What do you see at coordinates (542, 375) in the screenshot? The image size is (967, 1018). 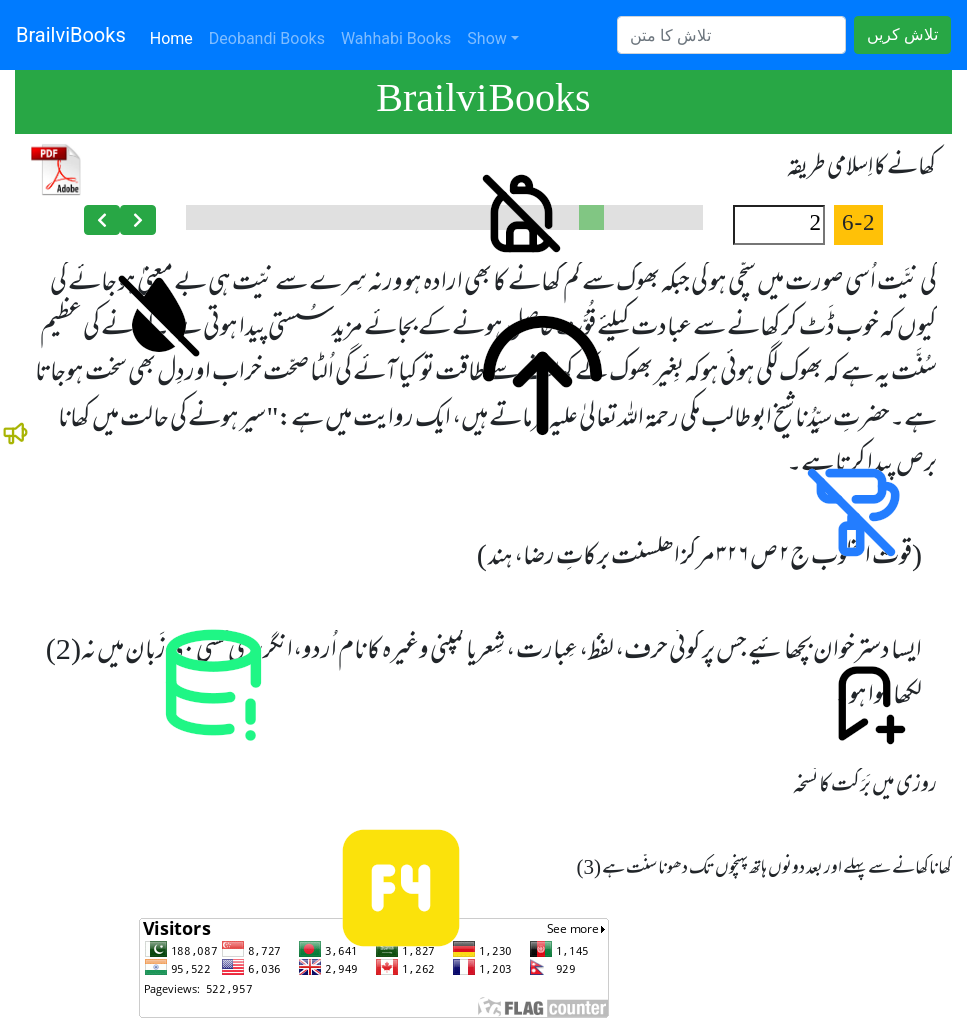 I see `upload to cloud storage` at bounding box center [542, 375].